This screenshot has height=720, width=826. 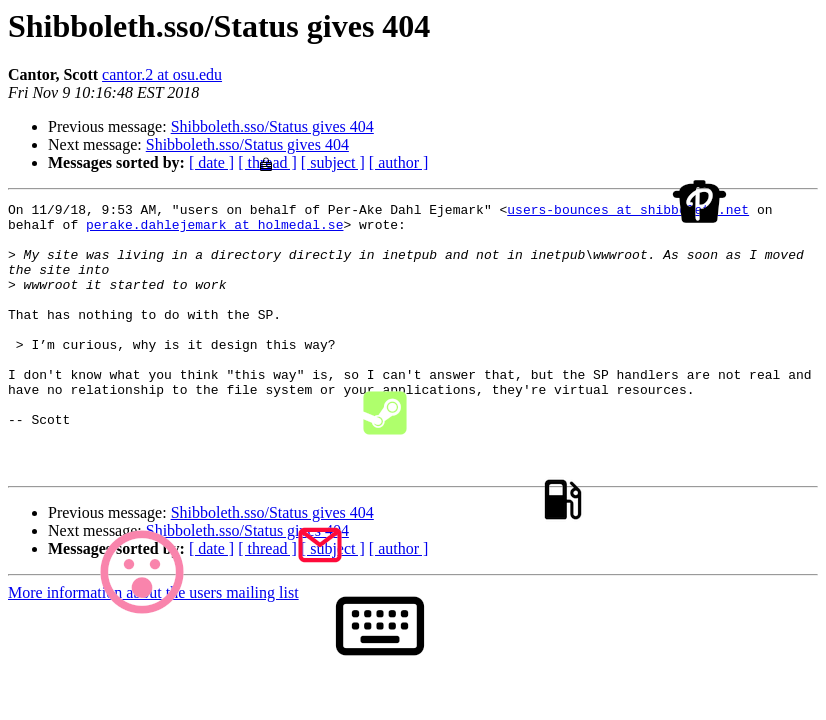 What do you see at coordinates (266, 165) in the screenshot?
I see `indicates a secure or encrypted connection` at bounding box center [266, 165].